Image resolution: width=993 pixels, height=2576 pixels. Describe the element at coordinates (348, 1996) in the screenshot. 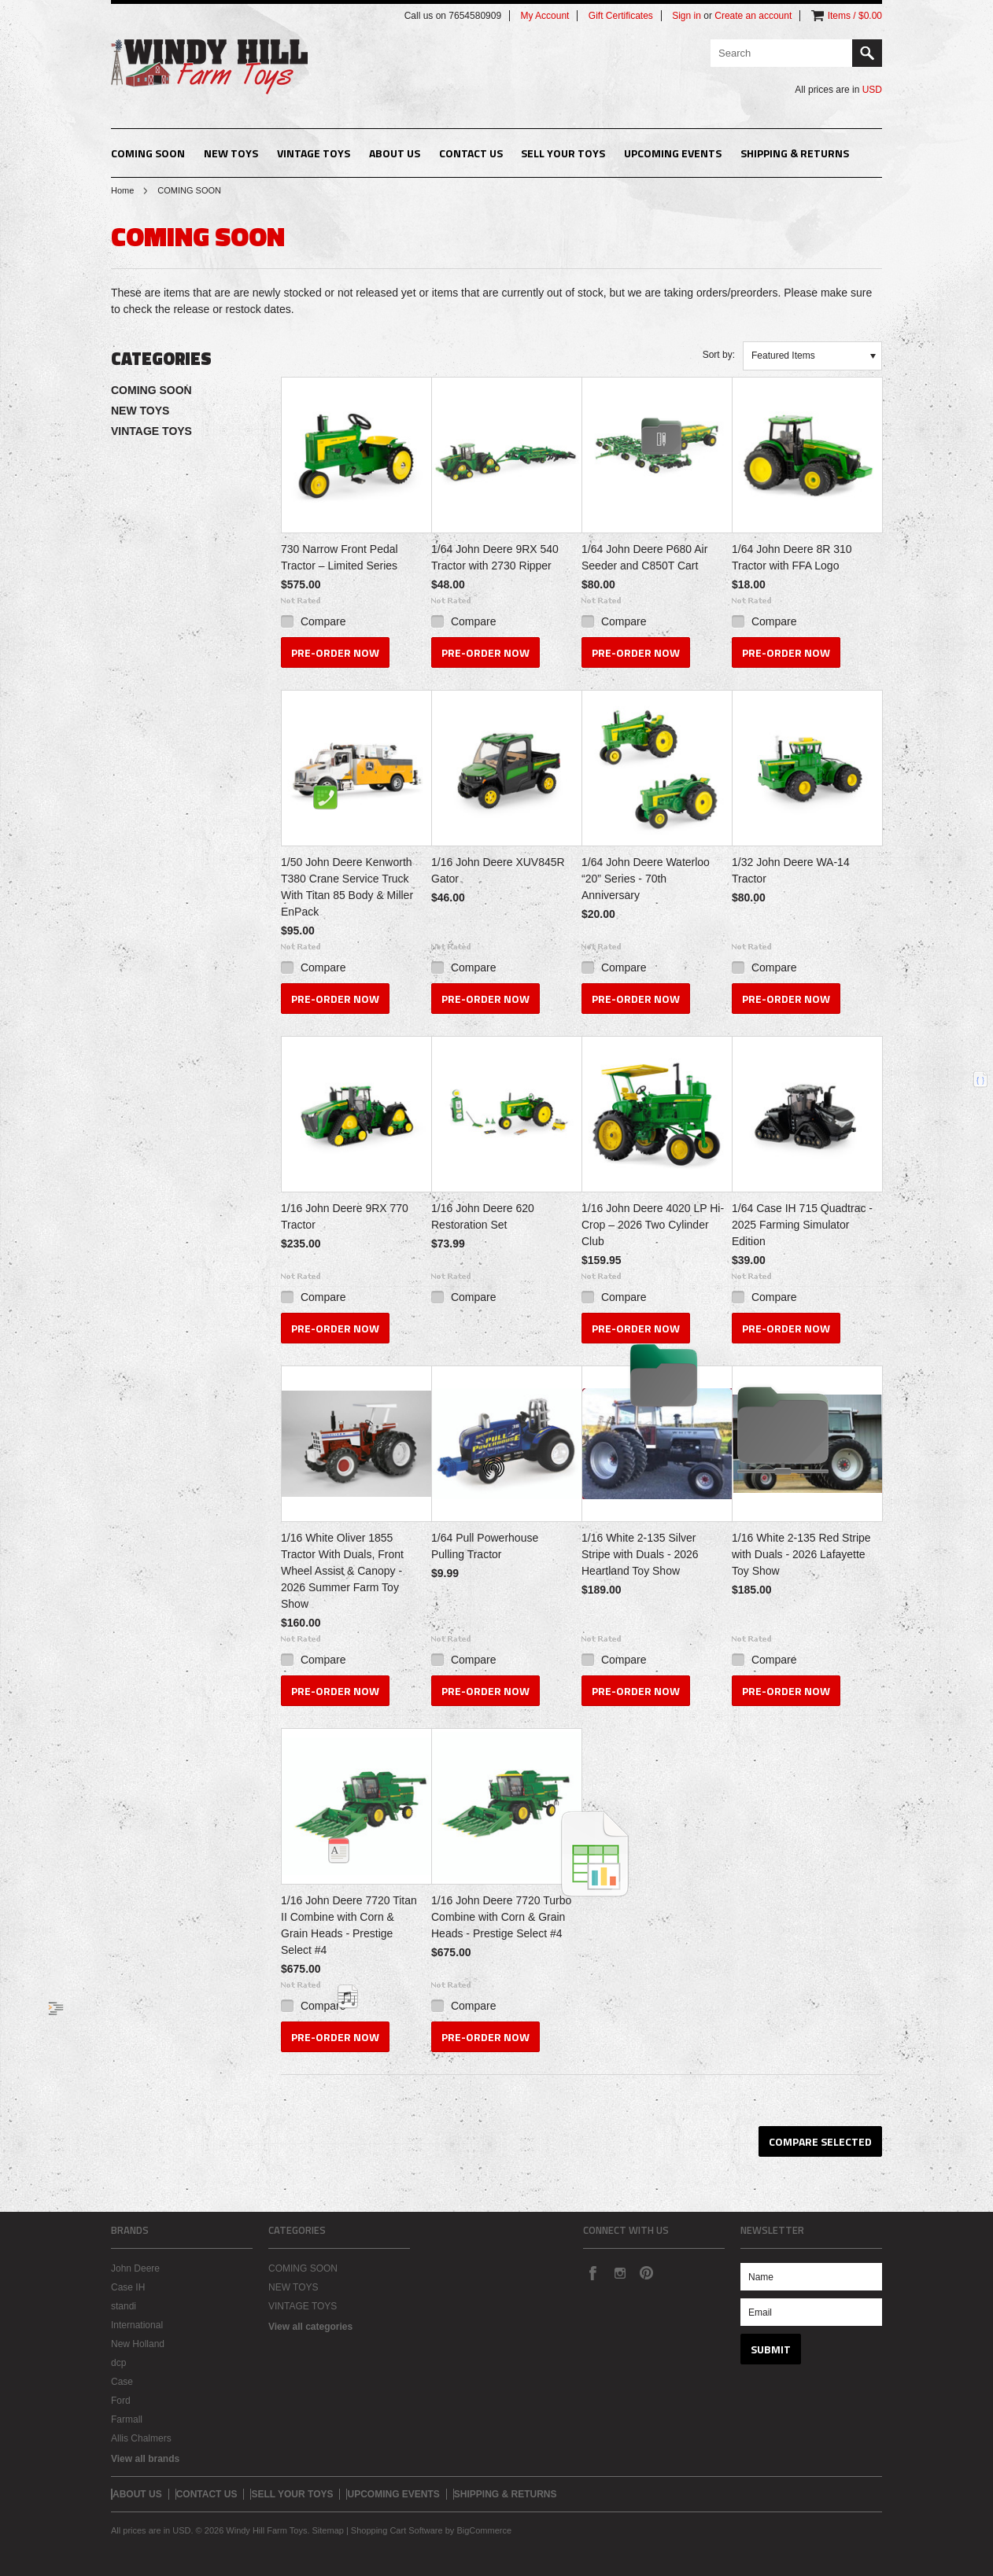

I see `iMelody ringtone file` at that location.